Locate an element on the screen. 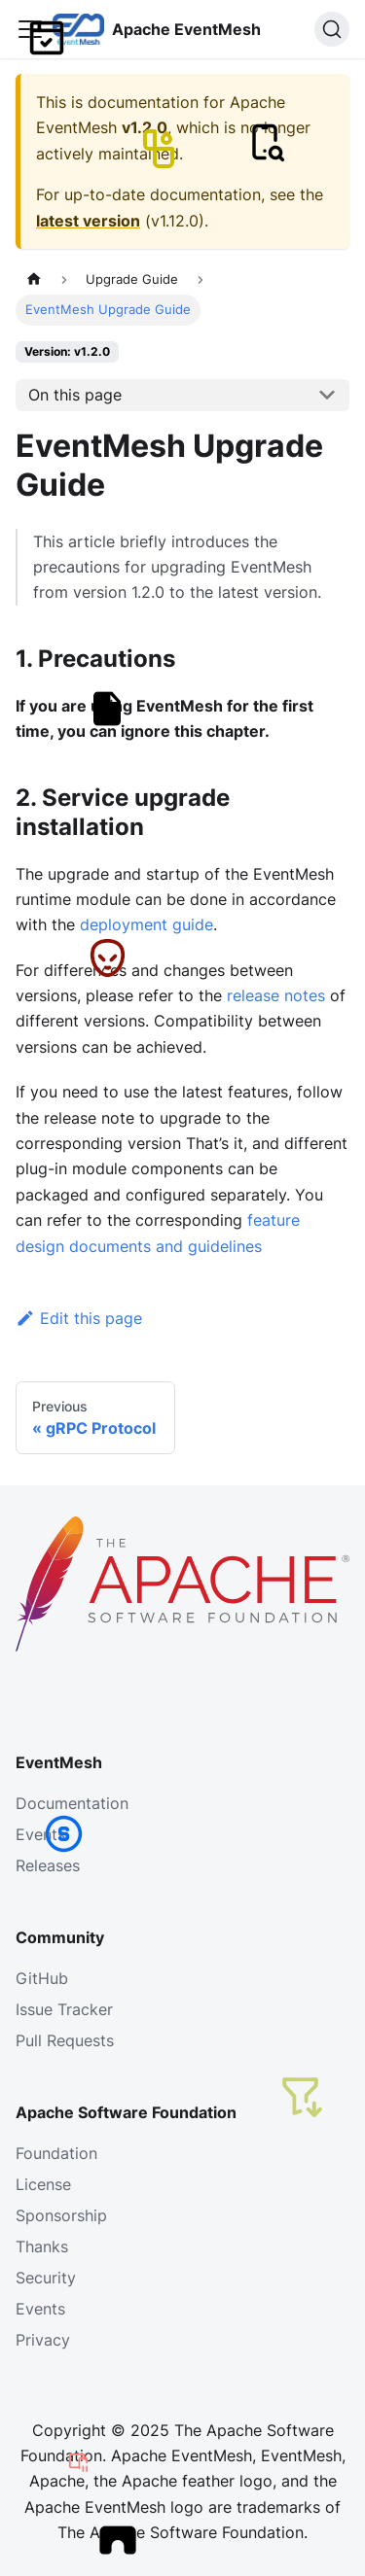 This screenshot has width=365, height=2576. indicates south direction on a map is located at coordinates (63, 1833).